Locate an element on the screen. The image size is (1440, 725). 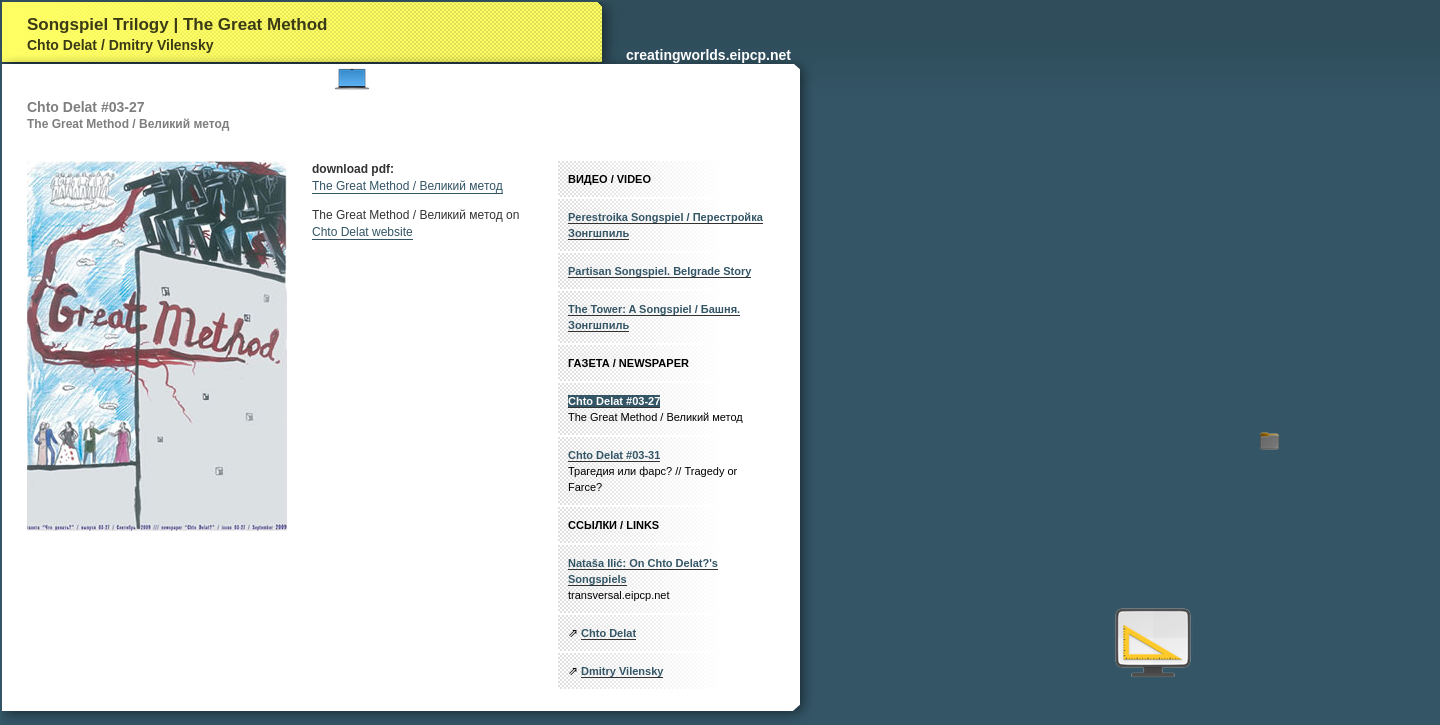
represents this macbook pro device in system settings is located at coordinates (352, 78).